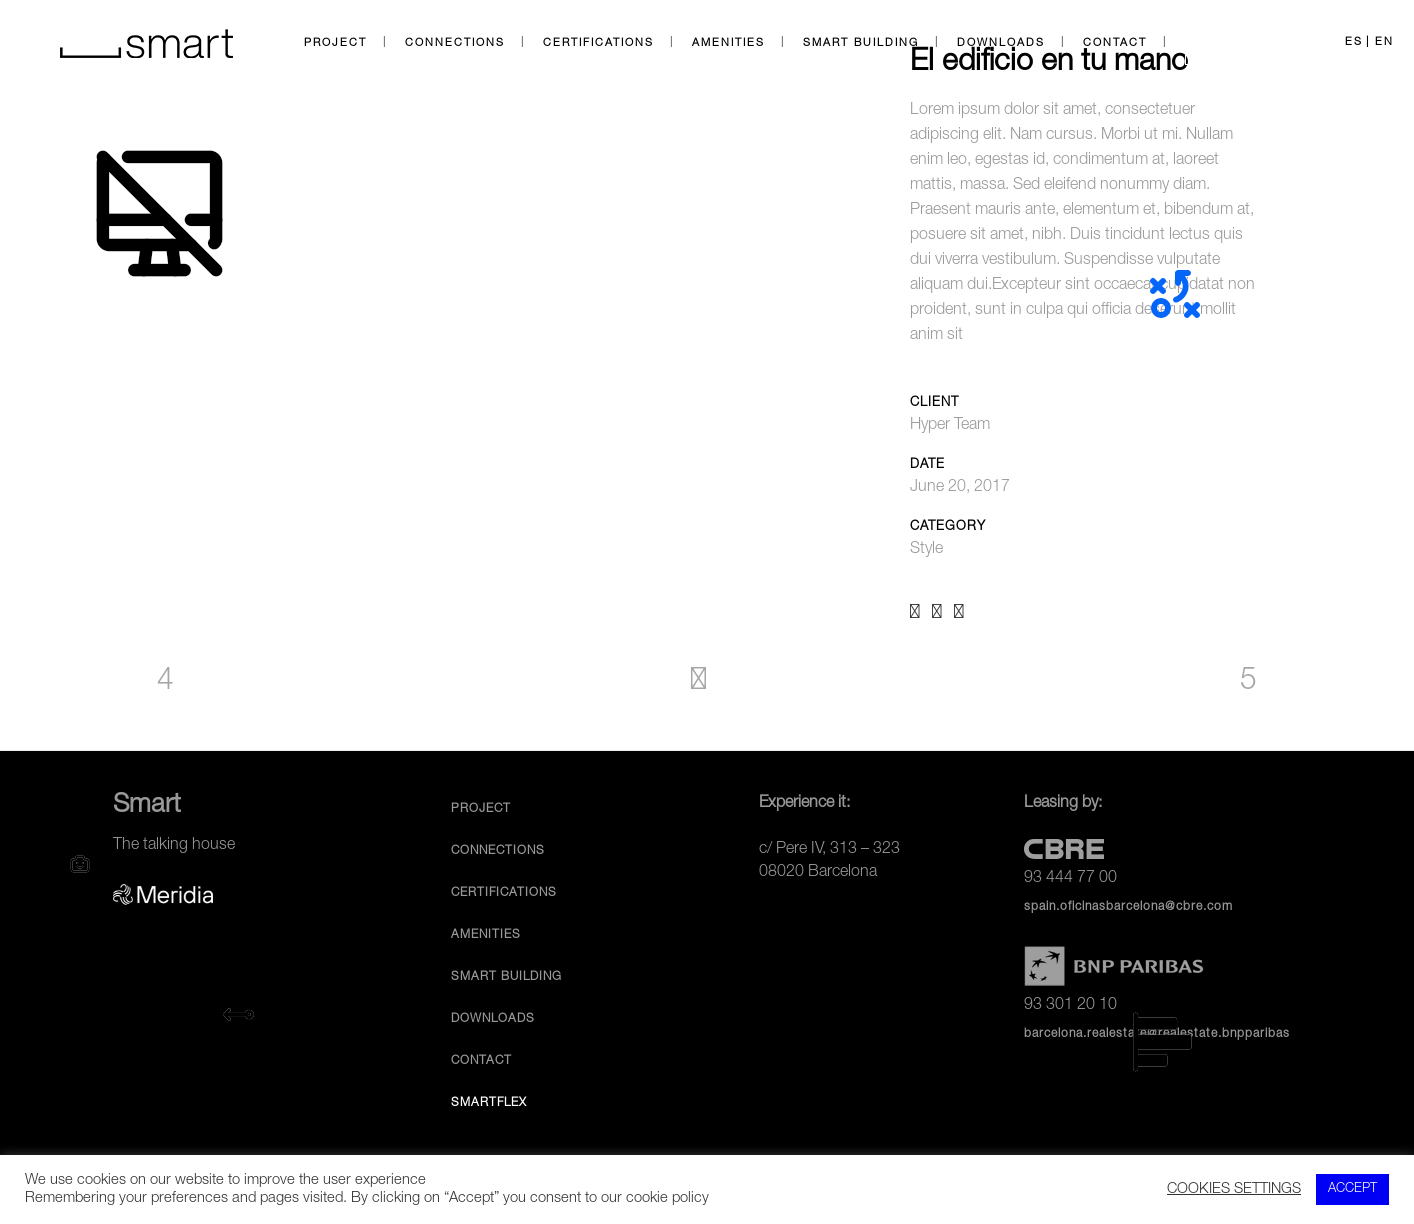 The width and height of the screenshot is (1414, 1224). What do you see at coordinates (80, 864) in the screenshot?
I see `switch to front-facing camera` at bounding box center [80, 864].